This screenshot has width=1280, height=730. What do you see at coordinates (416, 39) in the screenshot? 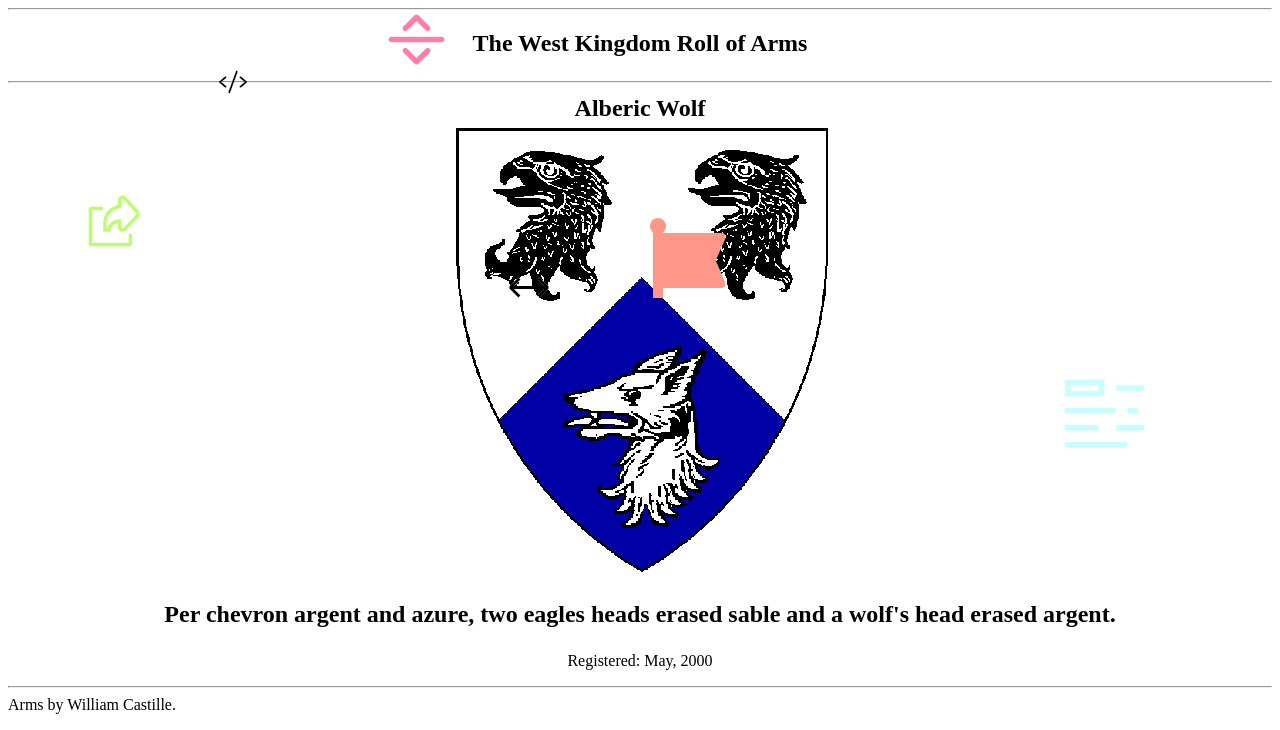
I see `adjust horizontal divider position` at bounding box center [416, 39].